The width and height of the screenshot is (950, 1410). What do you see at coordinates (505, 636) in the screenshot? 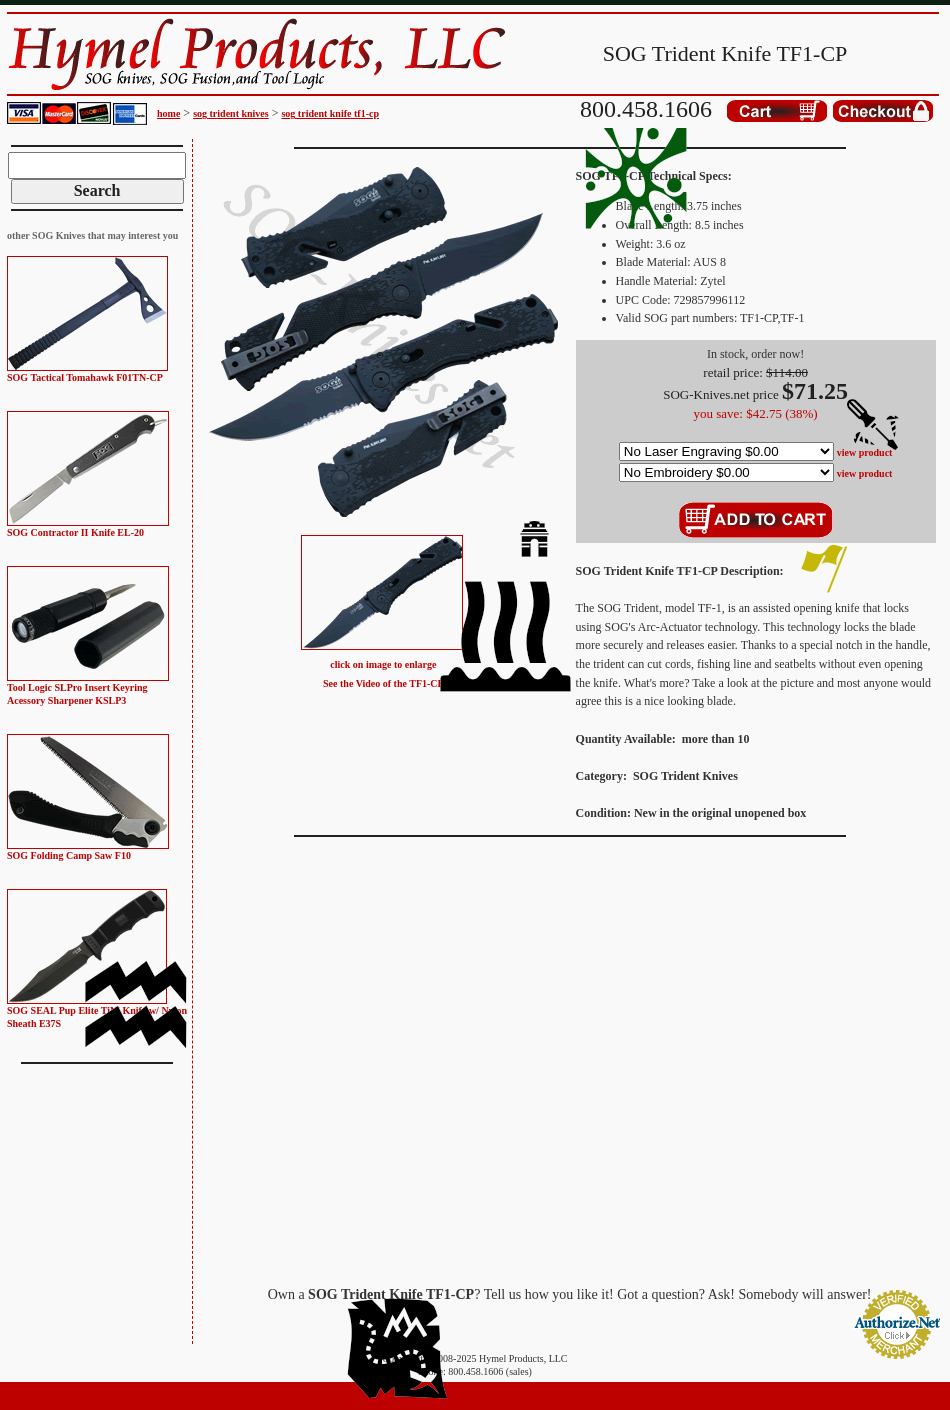
I see `indicates a hot surface warning` at bounding box center [505, 636].